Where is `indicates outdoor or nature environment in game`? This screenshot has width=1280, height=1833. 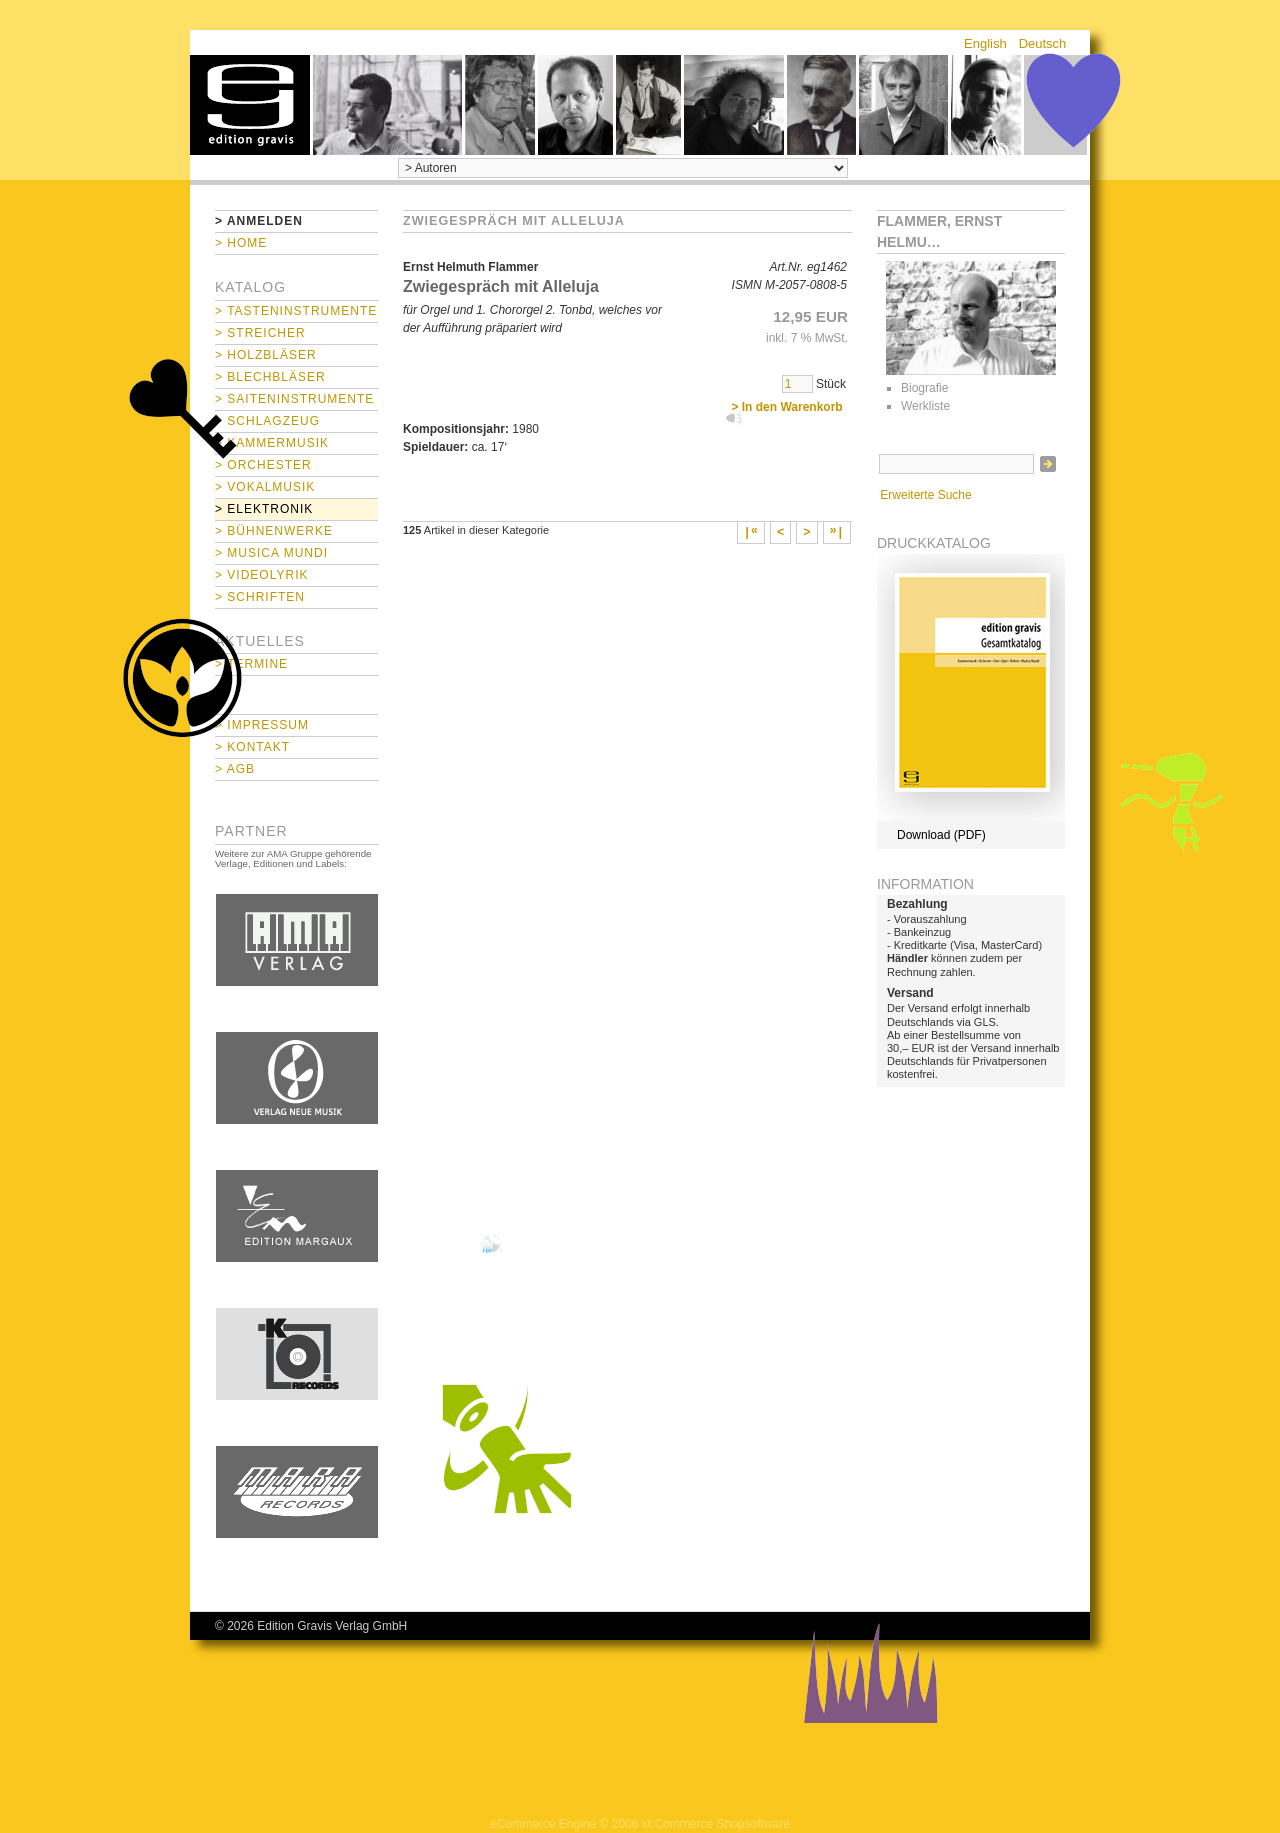 indicates outdoor or nature environment in game is located at coordinates (870, 1656).